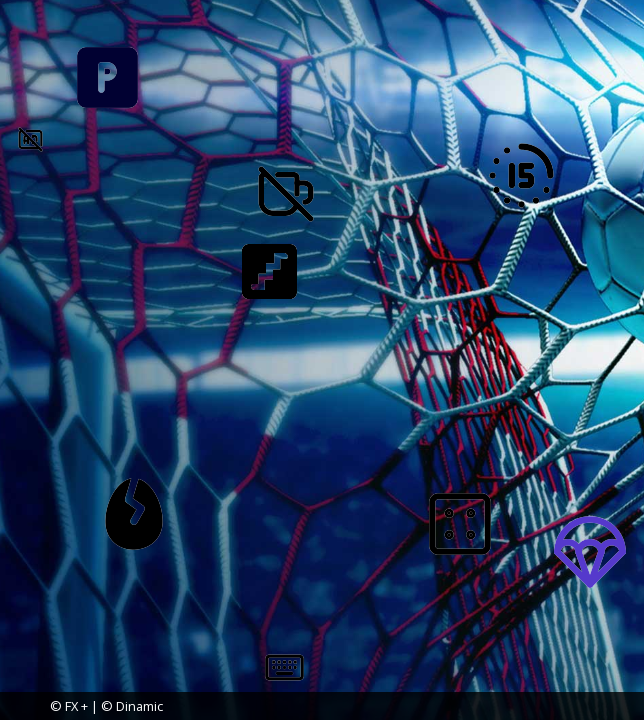 Image resolution: width=644 pixels, height=720 pixels. What do you see at coordinates (286, 194) in the screenshot?
I see `no beverages allowed` at bounding box center [286, 194].